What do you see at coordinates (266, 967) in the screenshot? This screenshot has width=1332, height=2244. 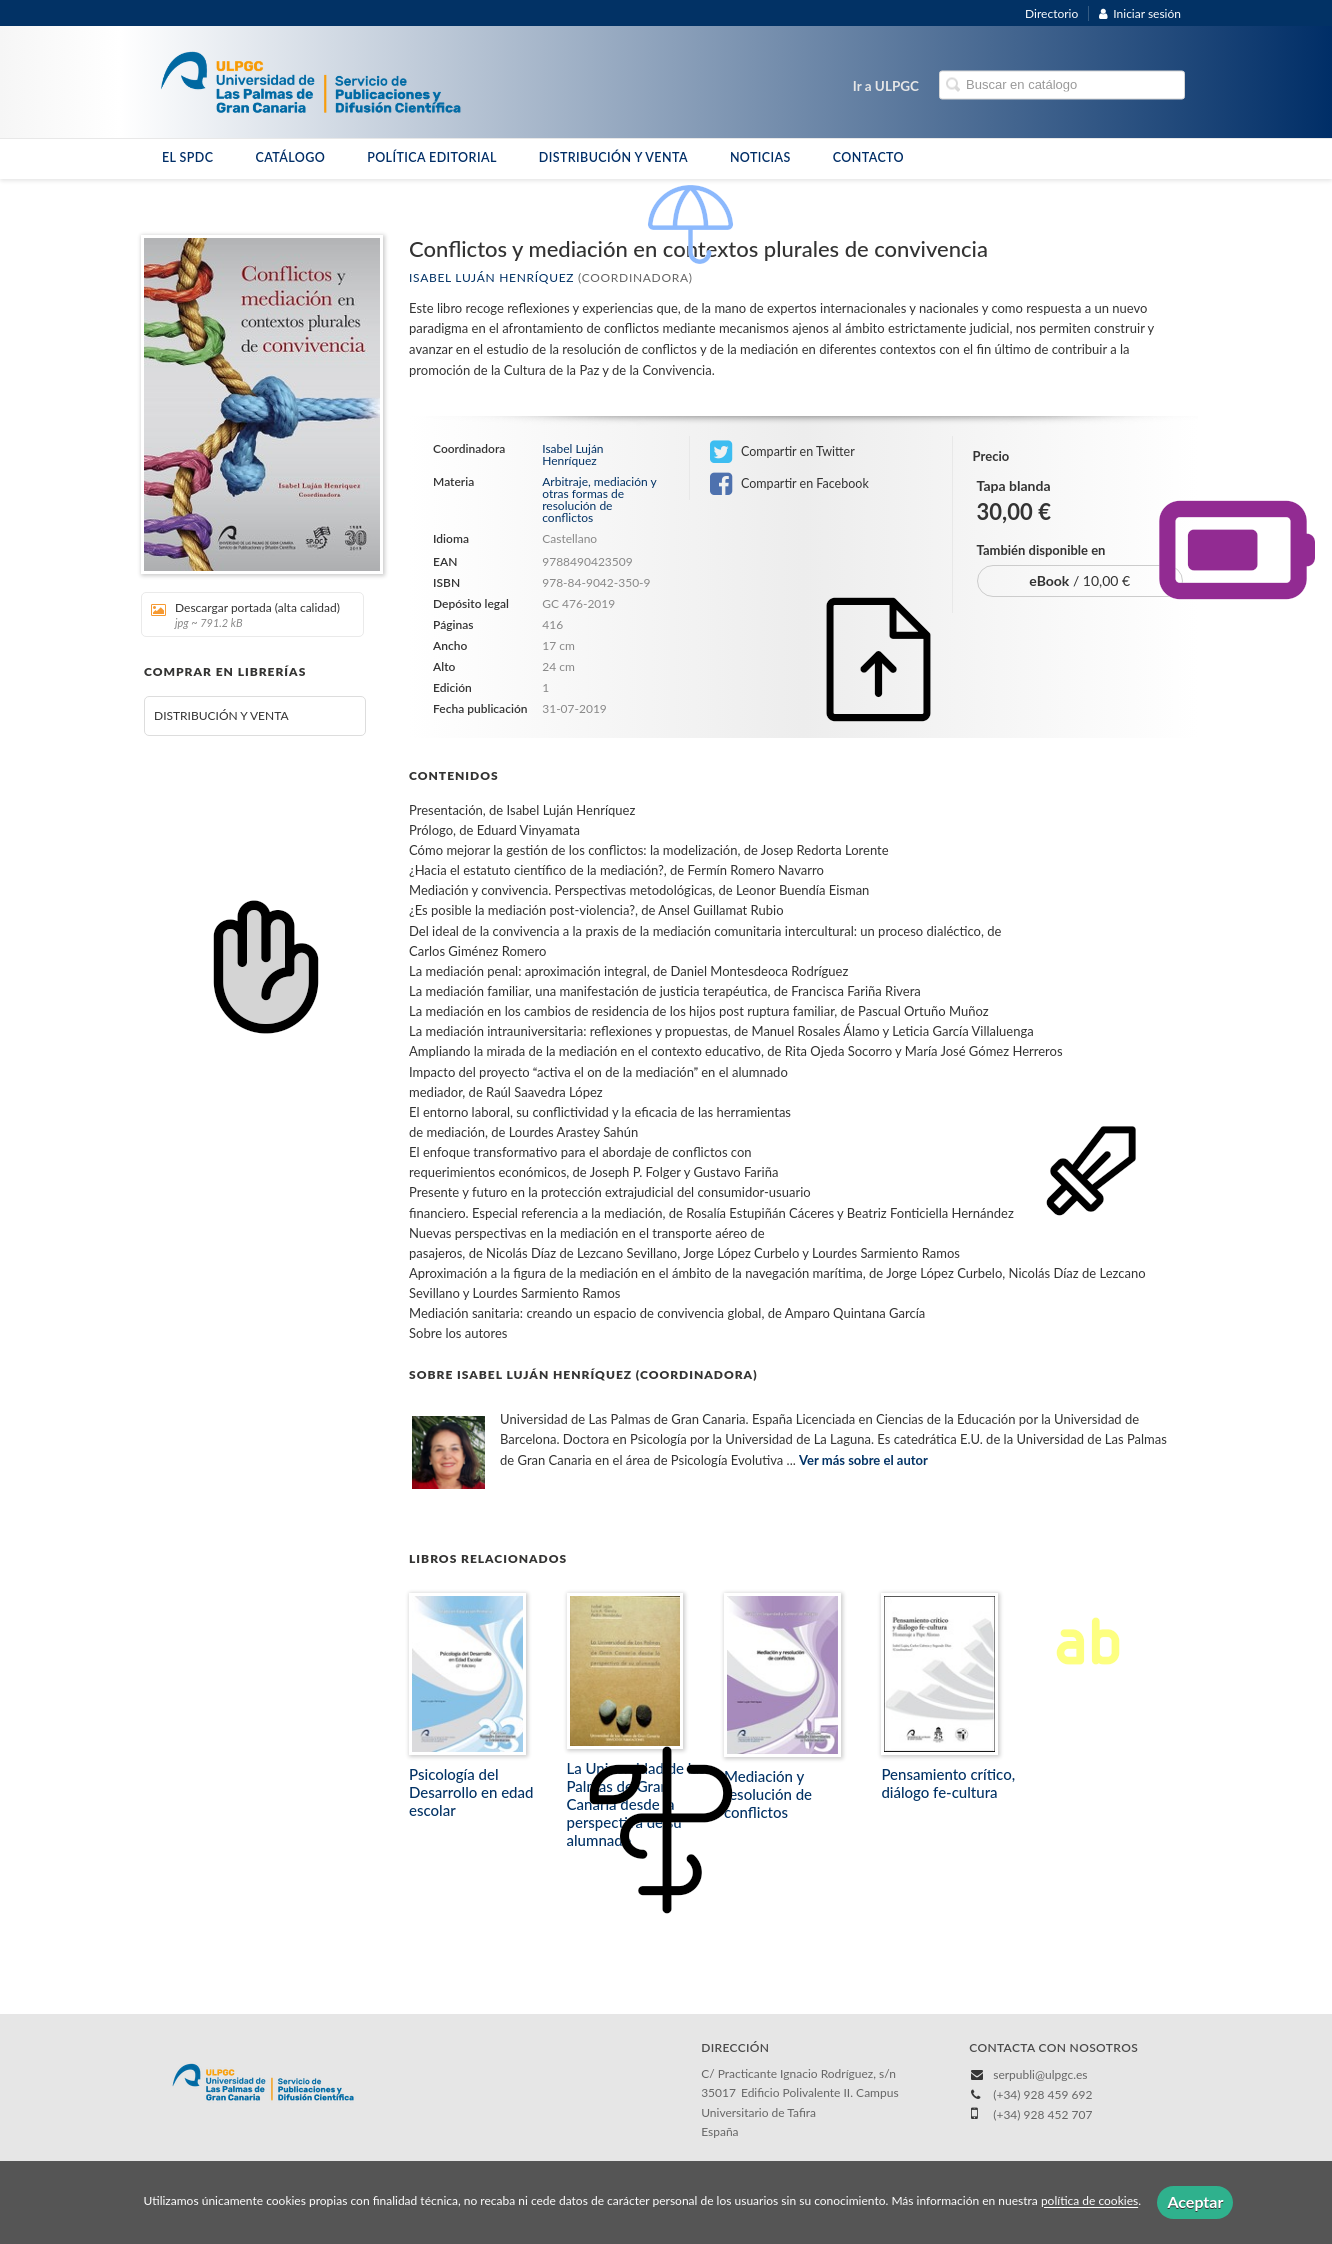 I see `stop or pause an action` at bounding box center [266, 967].